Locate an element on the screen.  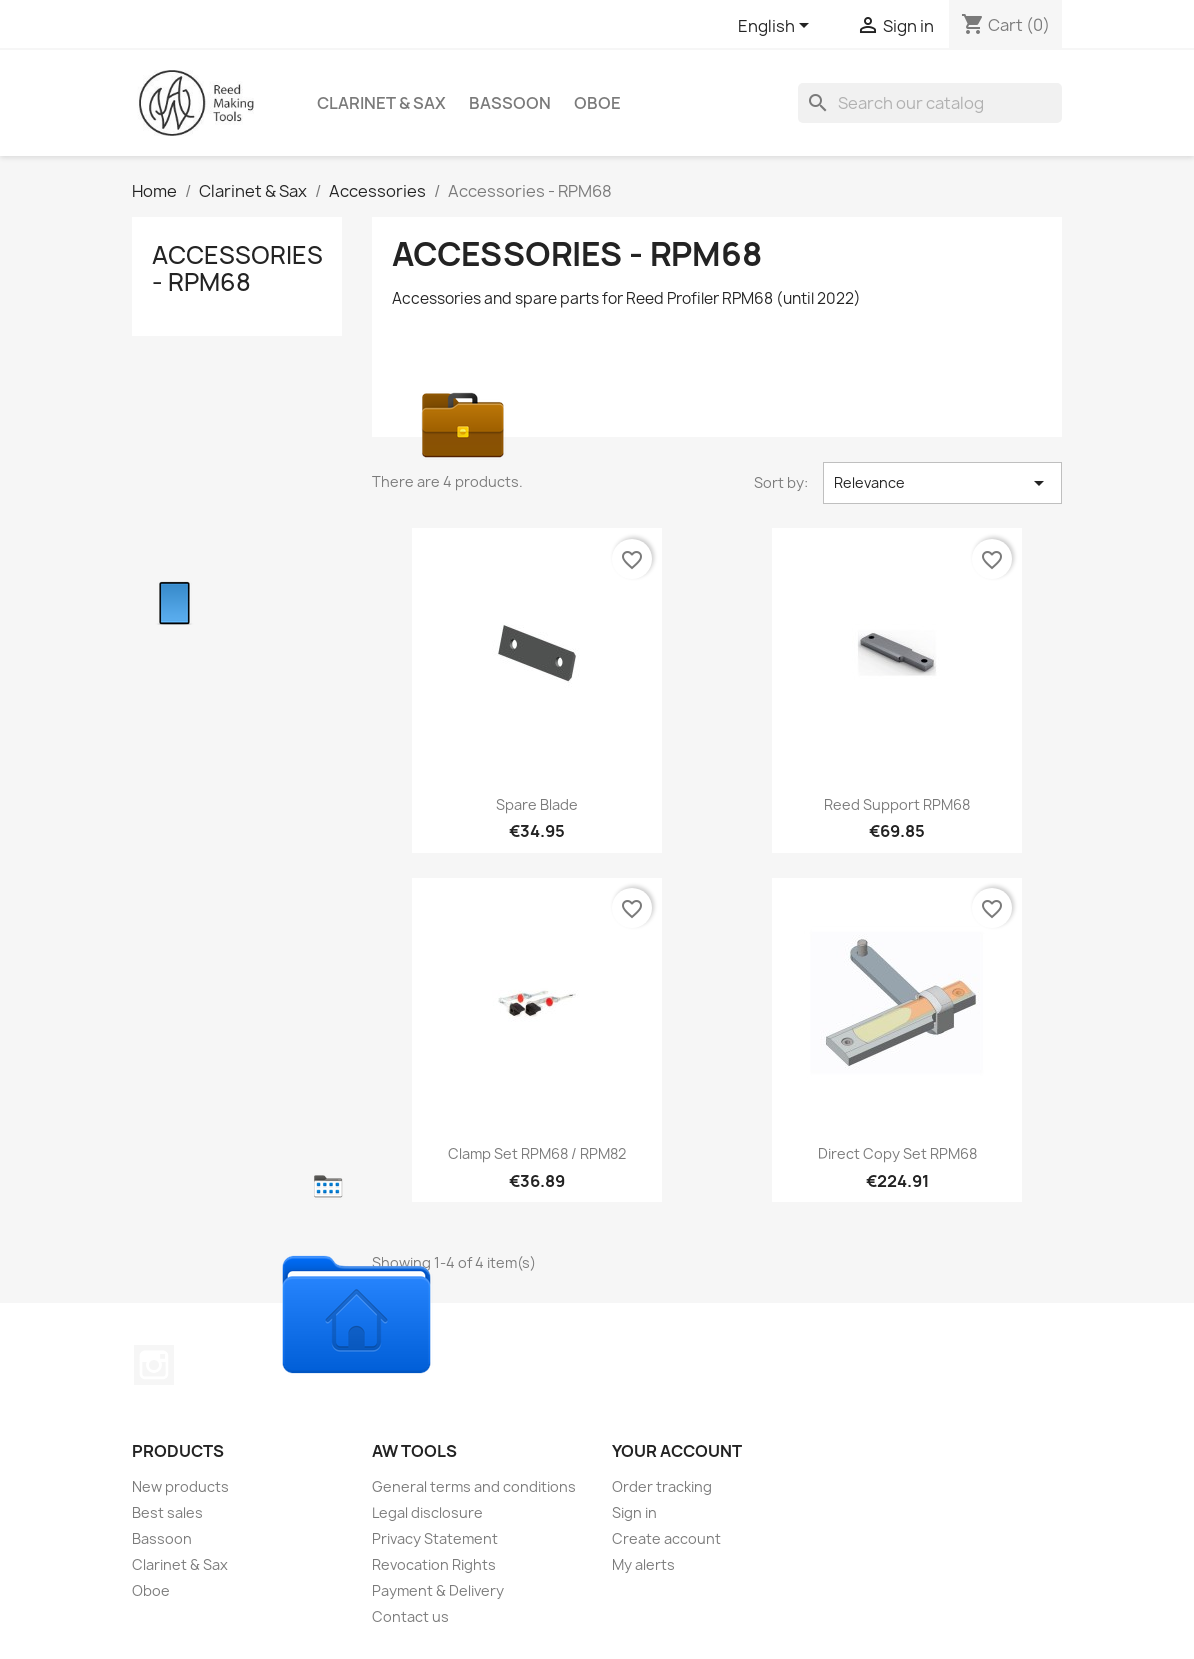
open work or business documents folder is located at coordinates (462, 427).